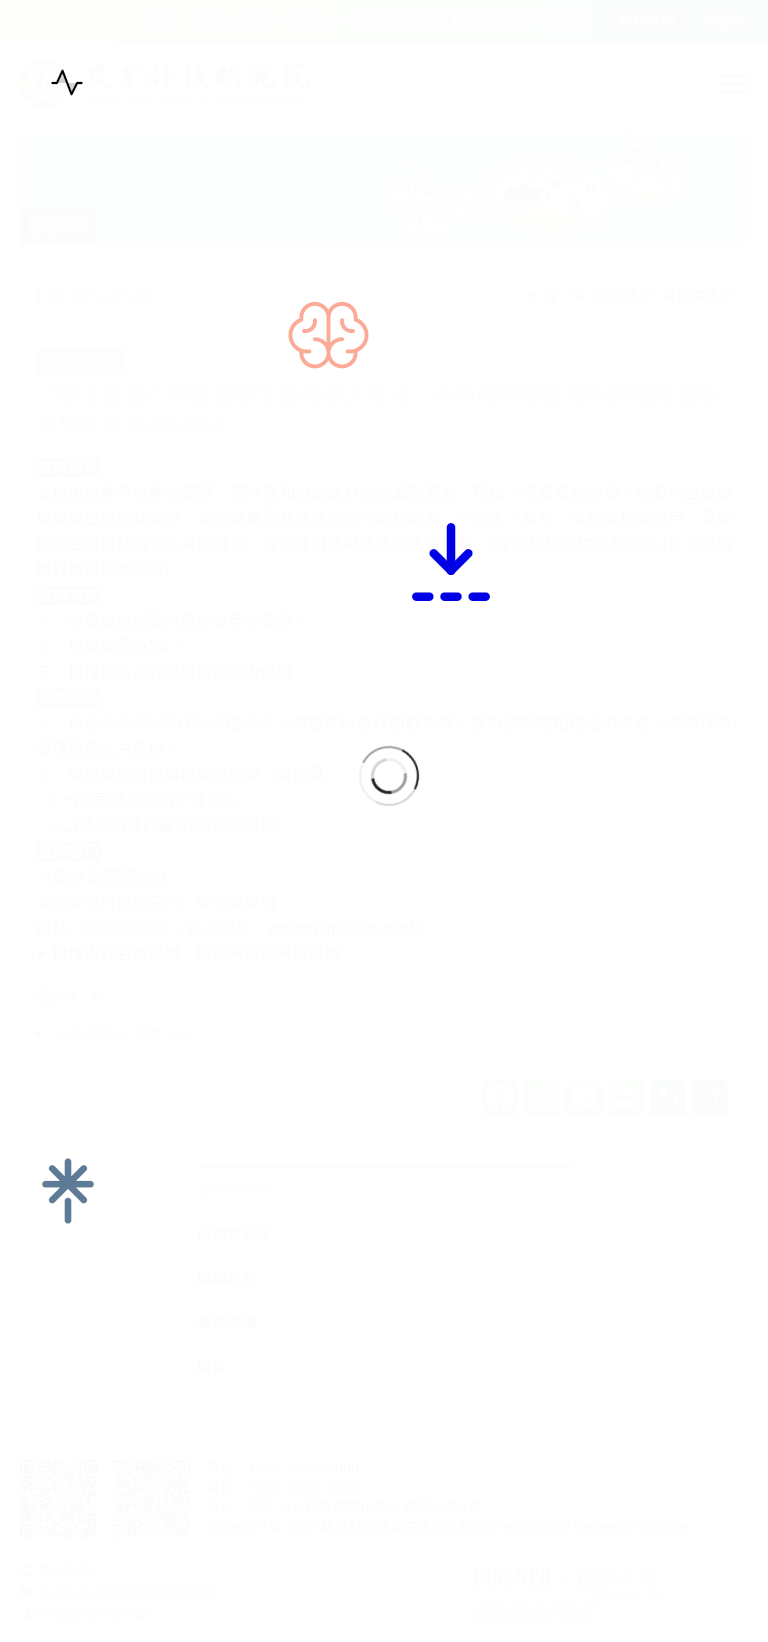 This screenshot has width=768, height=1642. What do you see at coordinates (451, 562) in the screenshot?
I see `download file to a specific location` at bounding box center [451, 562].